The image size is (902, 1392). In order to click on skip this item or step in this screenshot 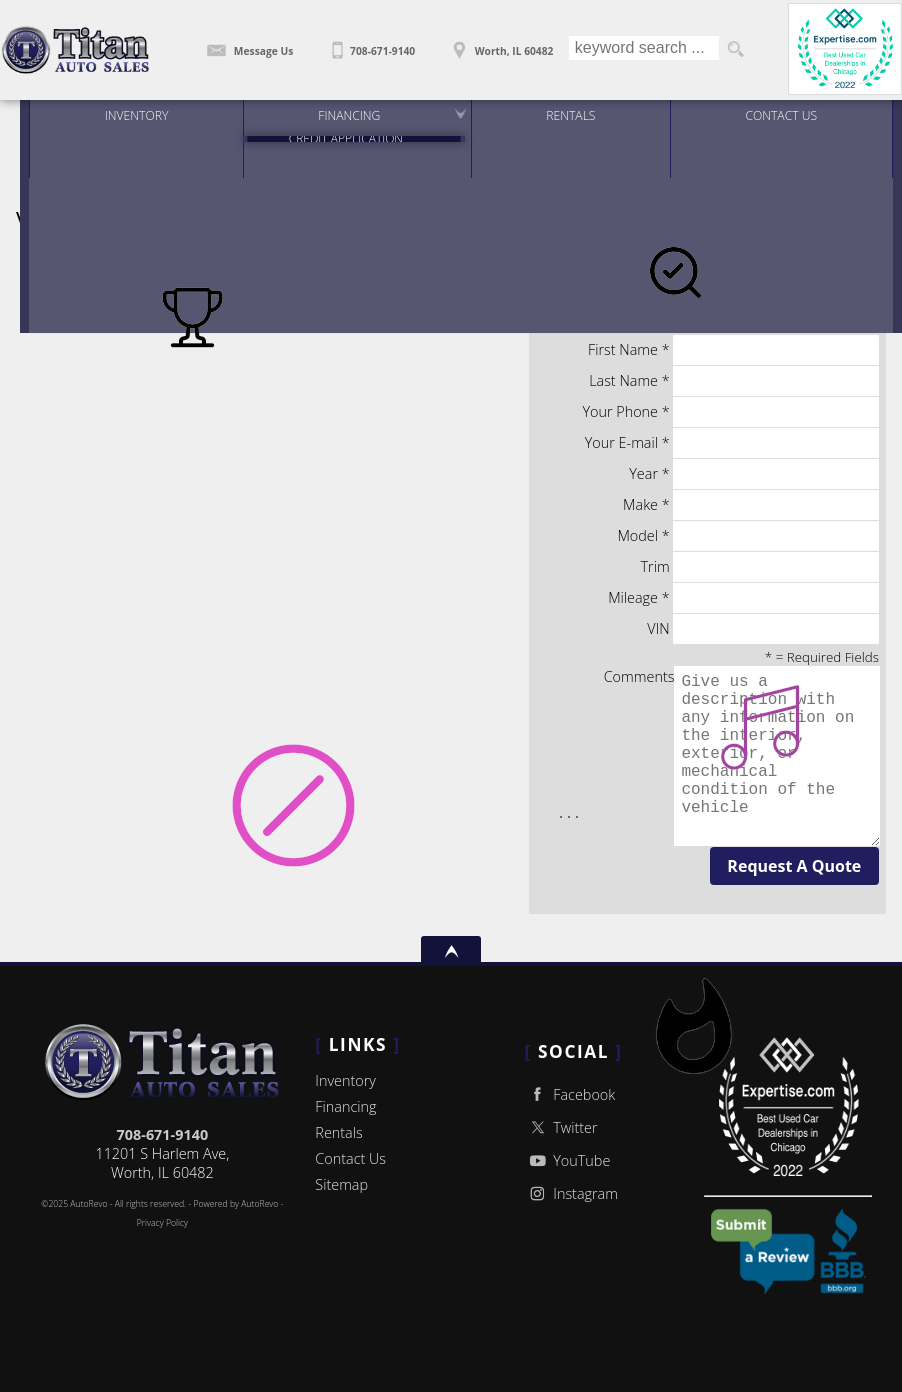, I will do `click(293, 805)`.